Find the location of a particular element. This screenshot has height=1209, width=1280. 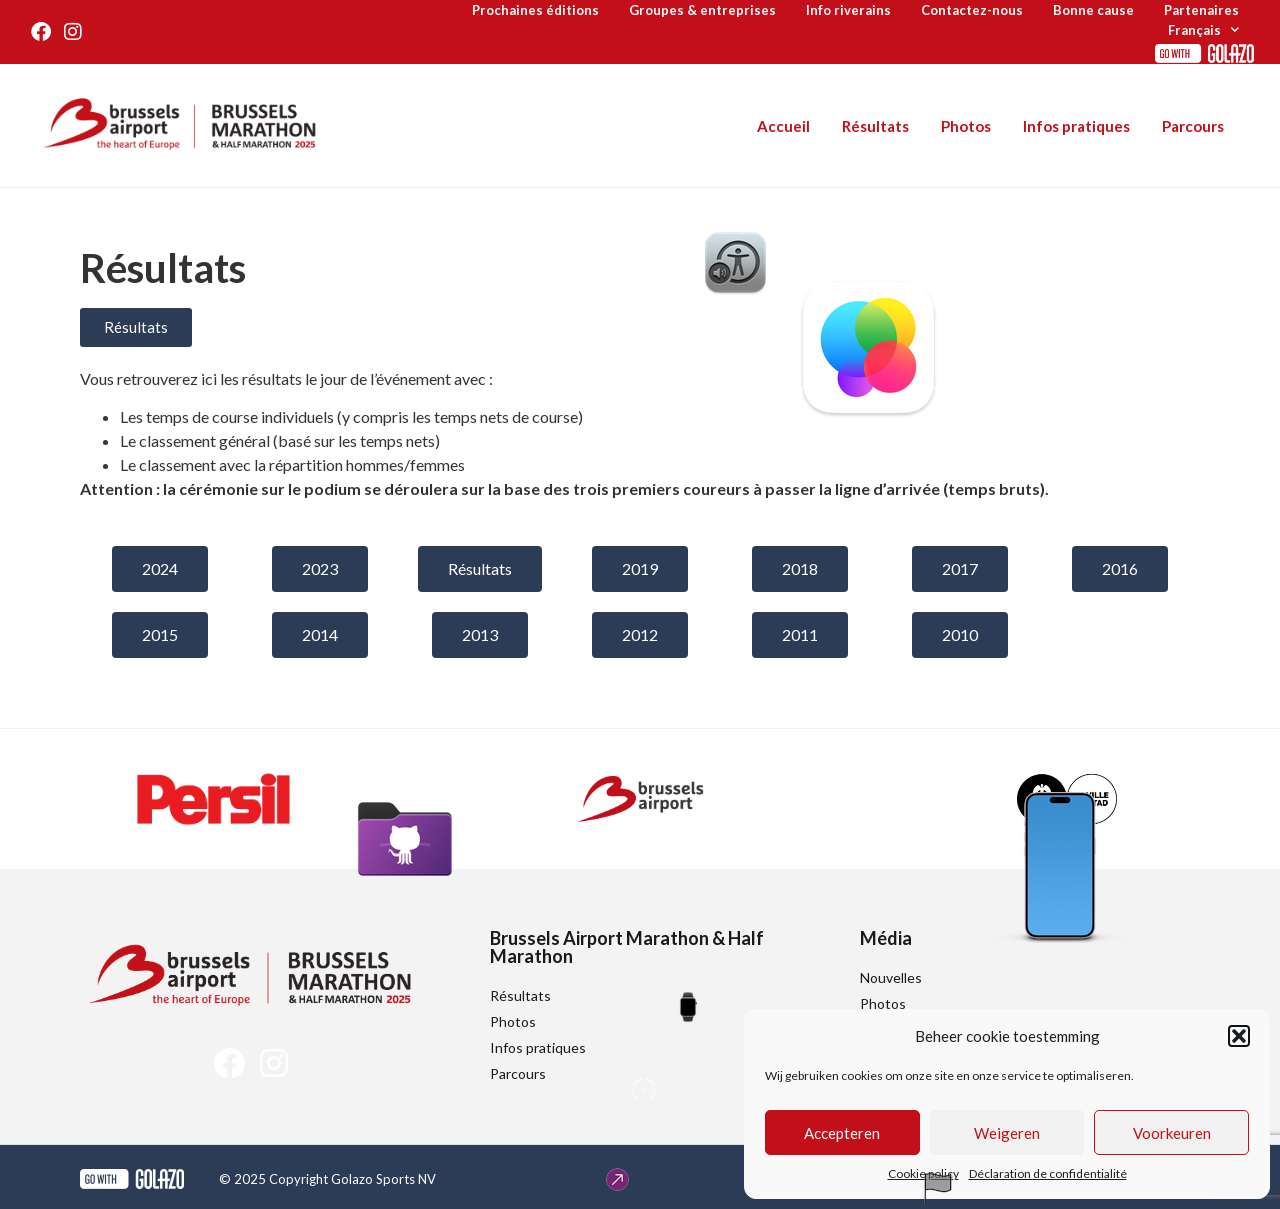

apple watch series 6 device icon is located at coordinates (688, 1007).